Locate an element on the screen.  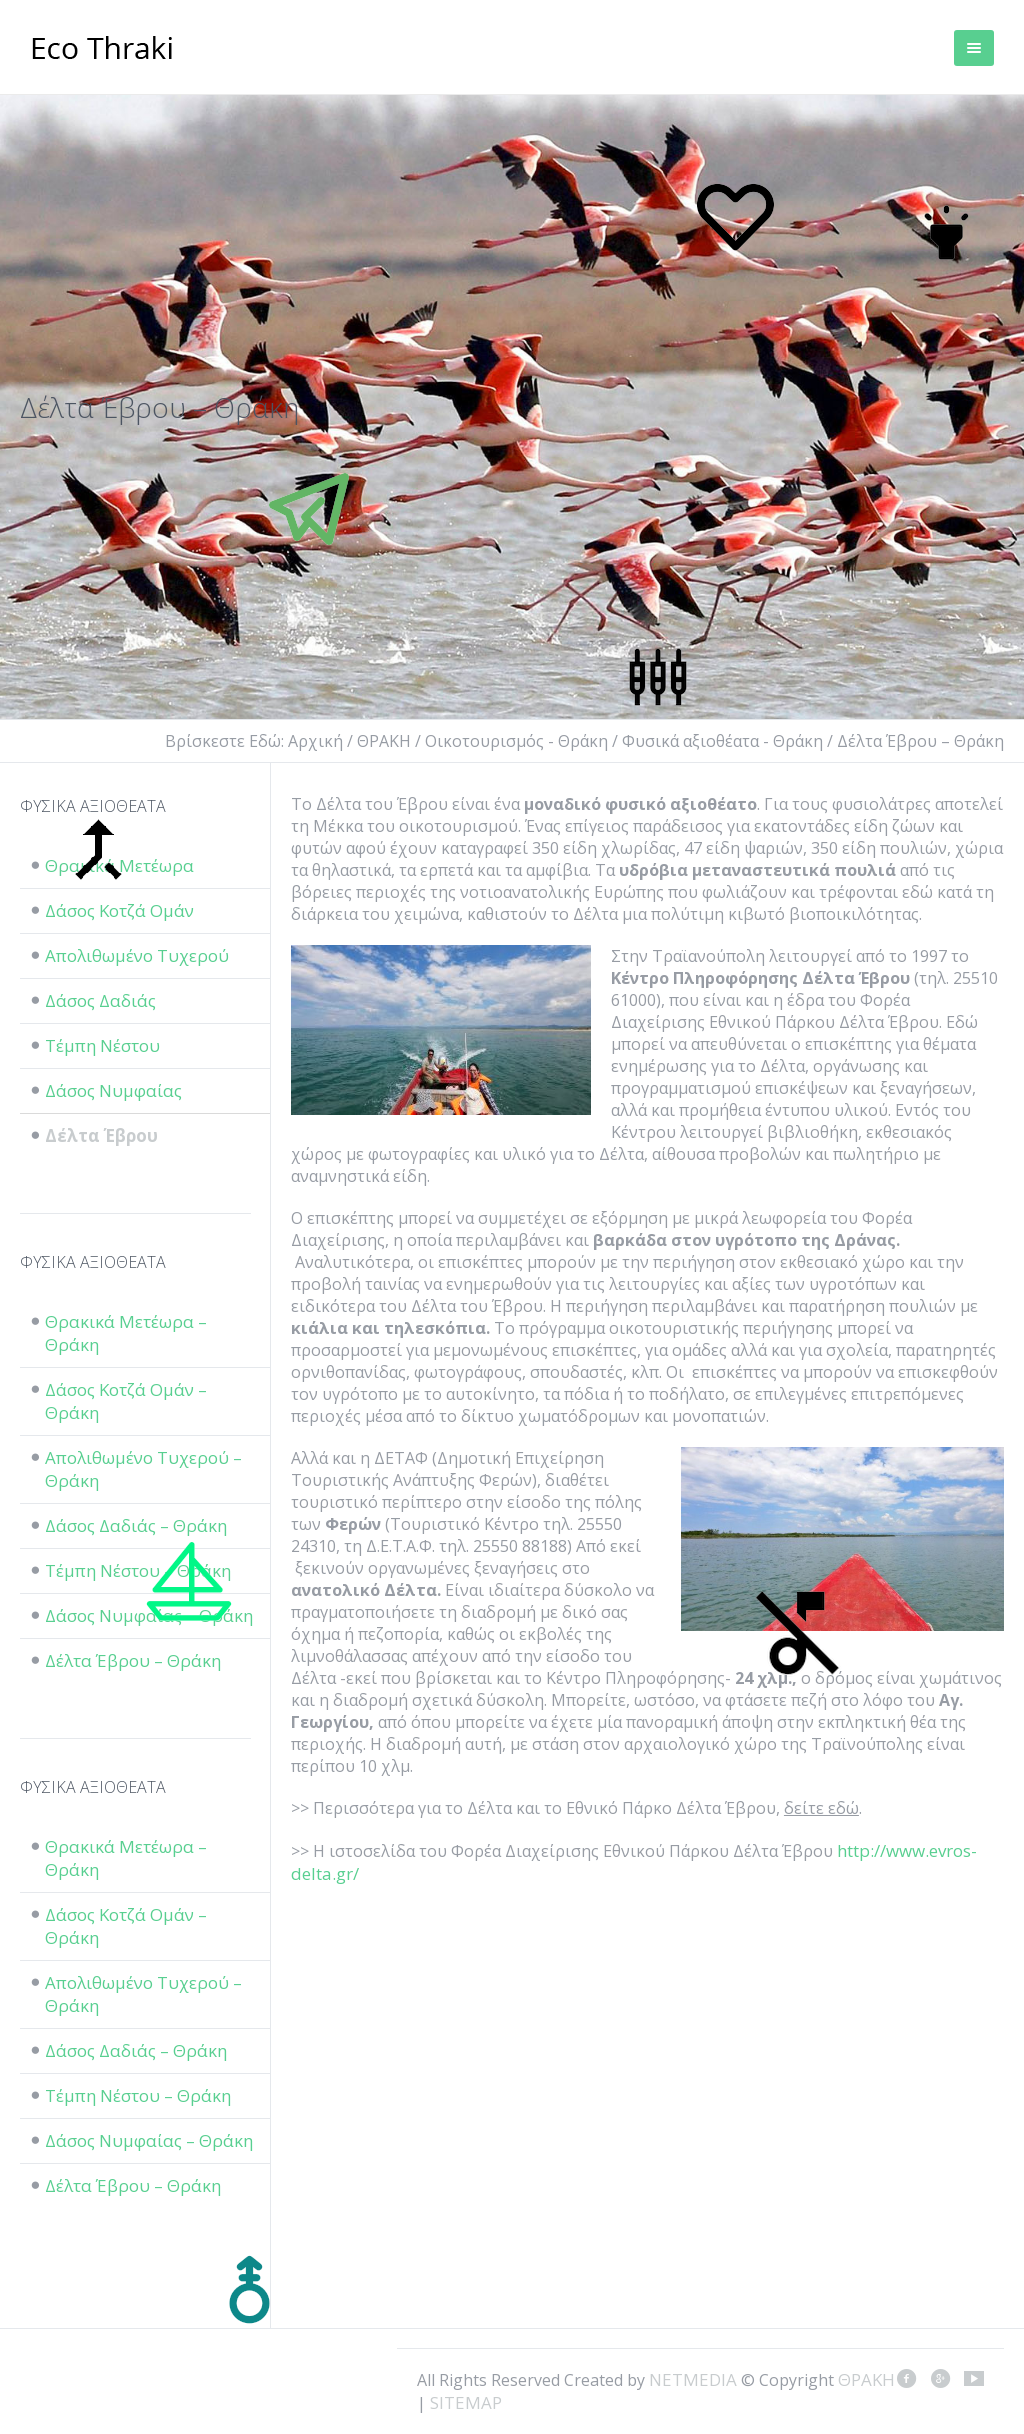
add to favorites is located at coordinates (735, 214).